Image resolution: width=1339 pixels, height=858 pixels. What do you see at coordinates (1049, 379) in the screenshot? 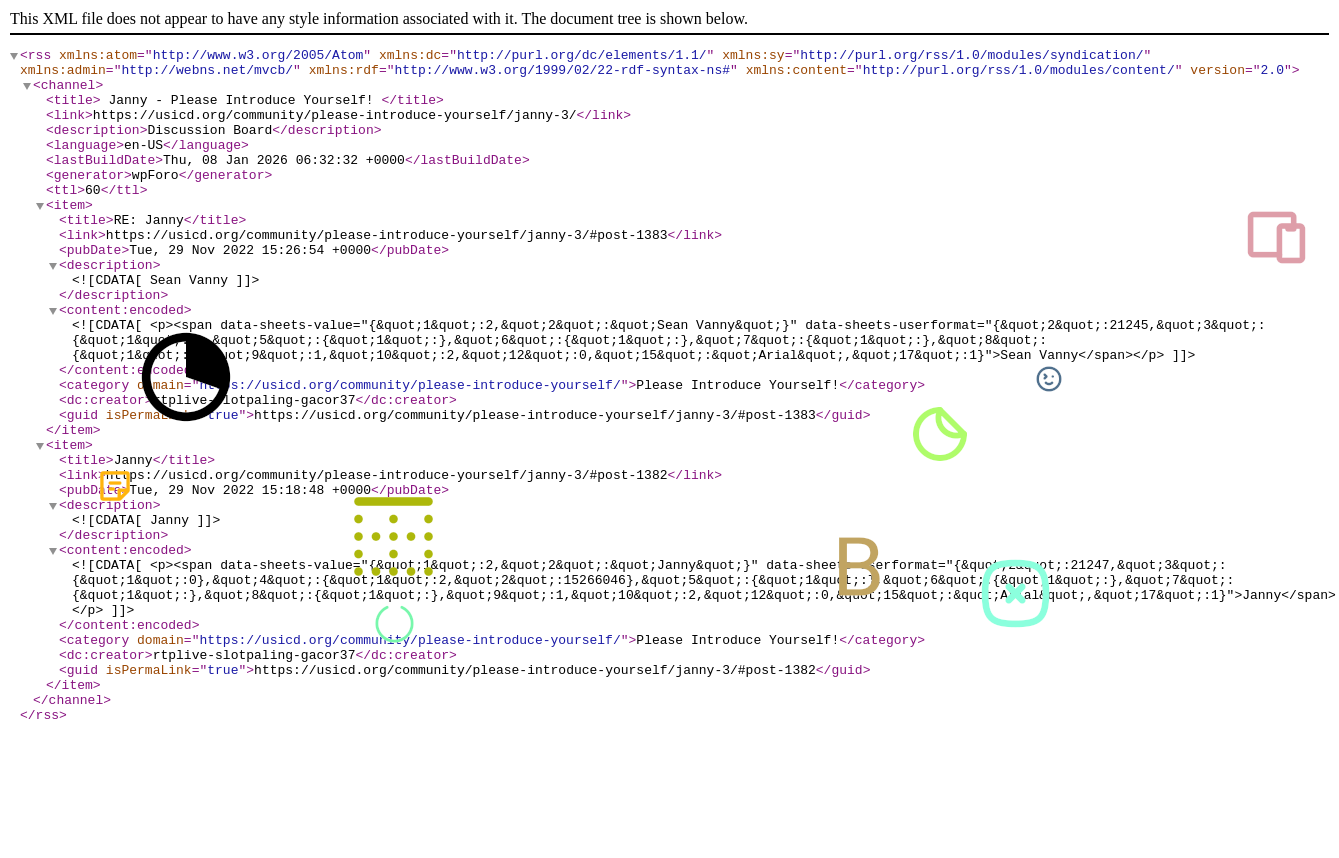
I see `add a playful or winking emoji to your message` at bounding box center [1049, 379].